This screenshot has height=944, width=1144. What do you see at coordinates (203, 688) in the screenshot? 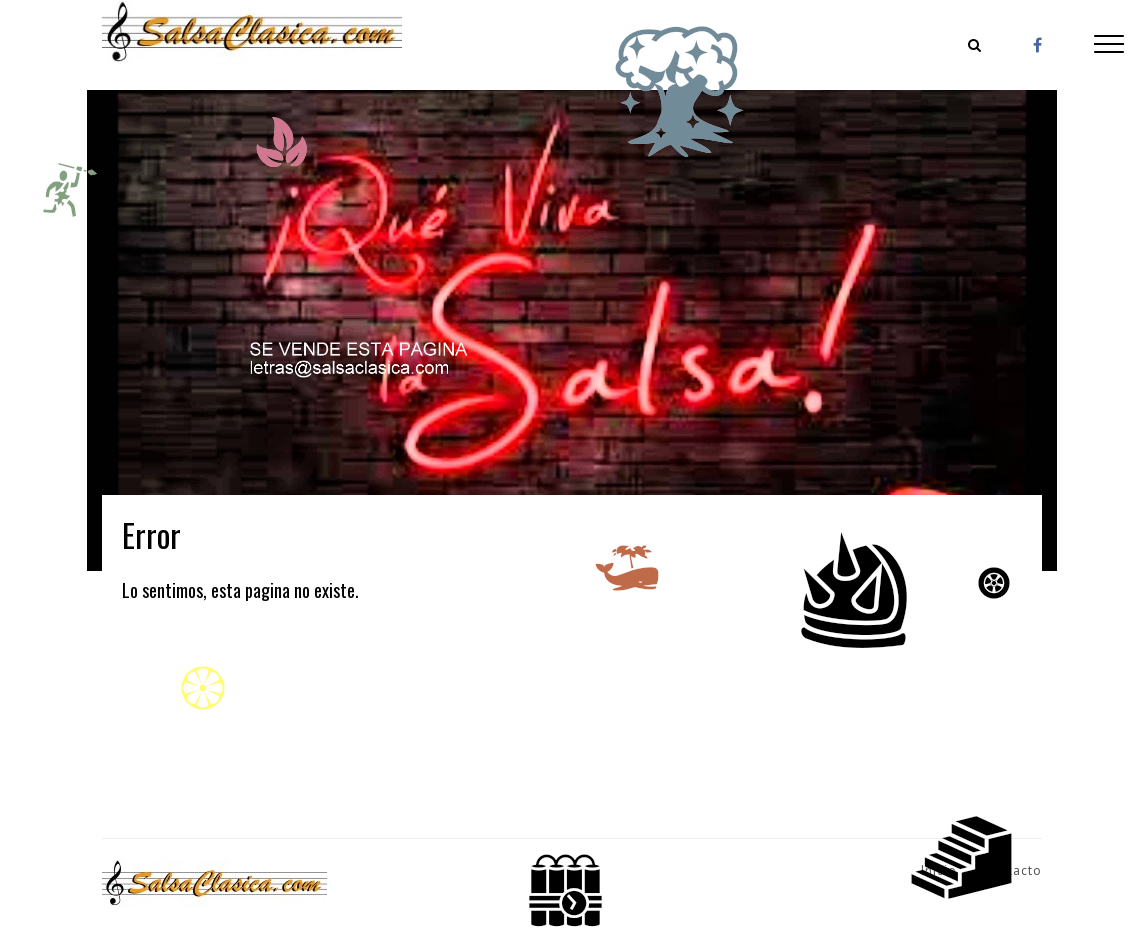
I see `citrus fruit category in a food or grocery app` at bounding box center [203, 688].